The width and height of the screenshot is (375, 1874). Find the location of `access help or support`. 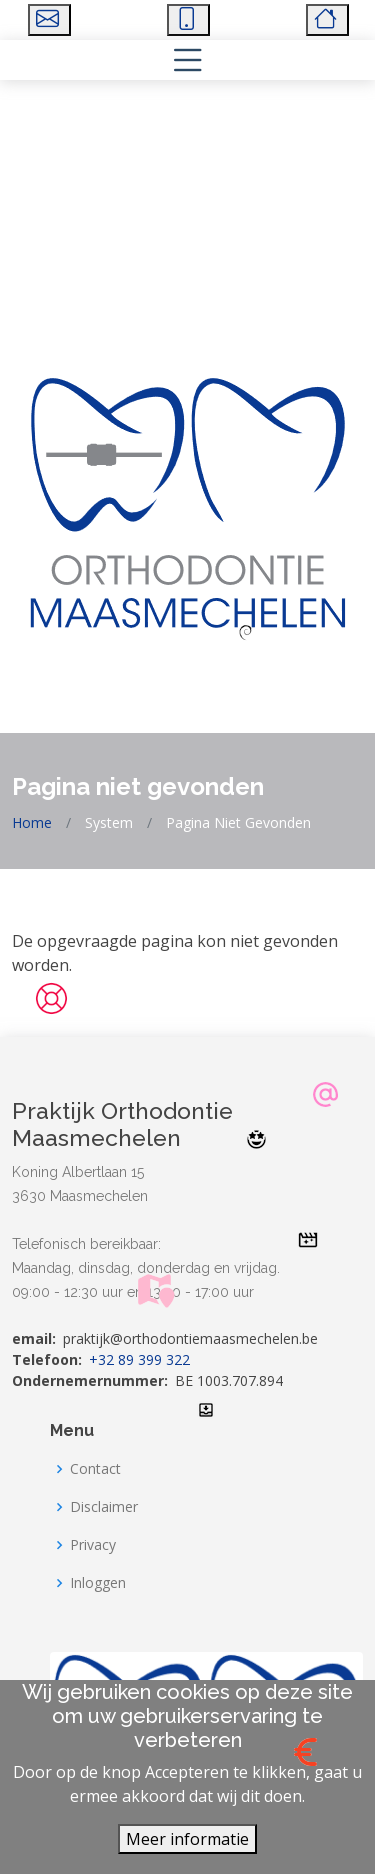

access help or support is located at coordinates (51, 998).